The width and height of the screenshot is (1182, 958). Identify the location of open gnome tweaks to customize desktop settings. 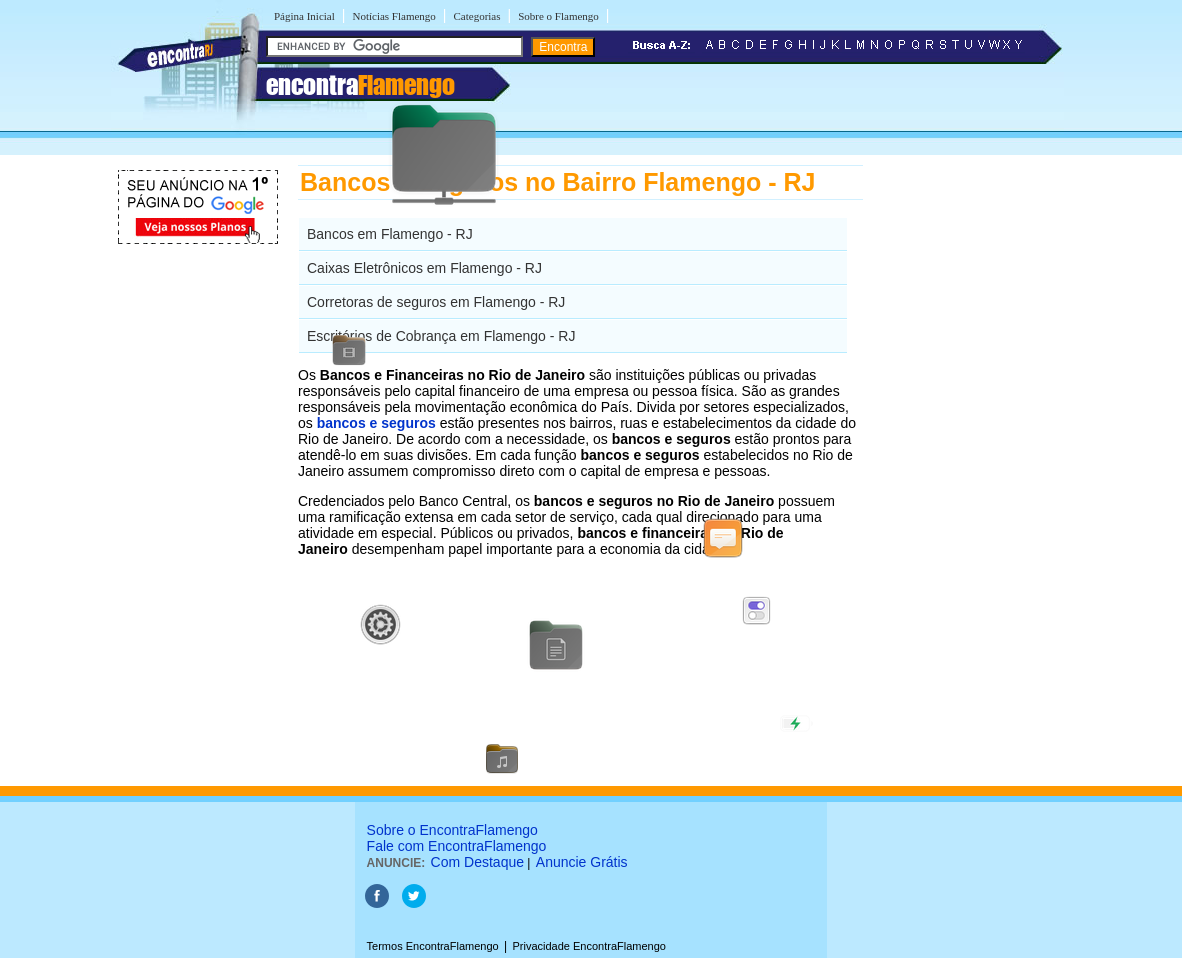
(756, 610).